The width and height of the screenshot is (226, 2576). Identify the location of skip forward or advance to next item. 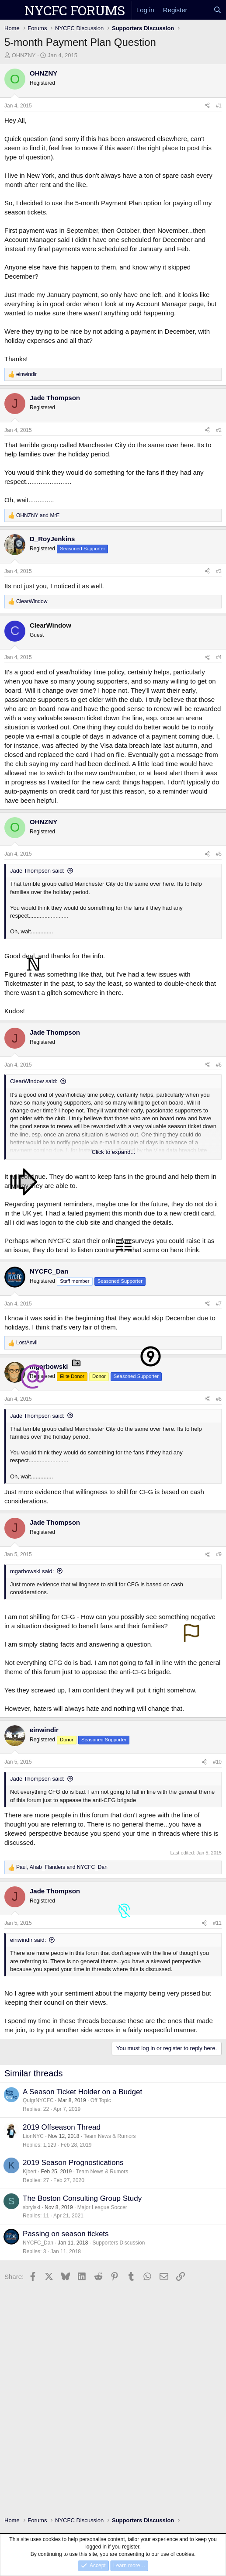
(23, 1182).